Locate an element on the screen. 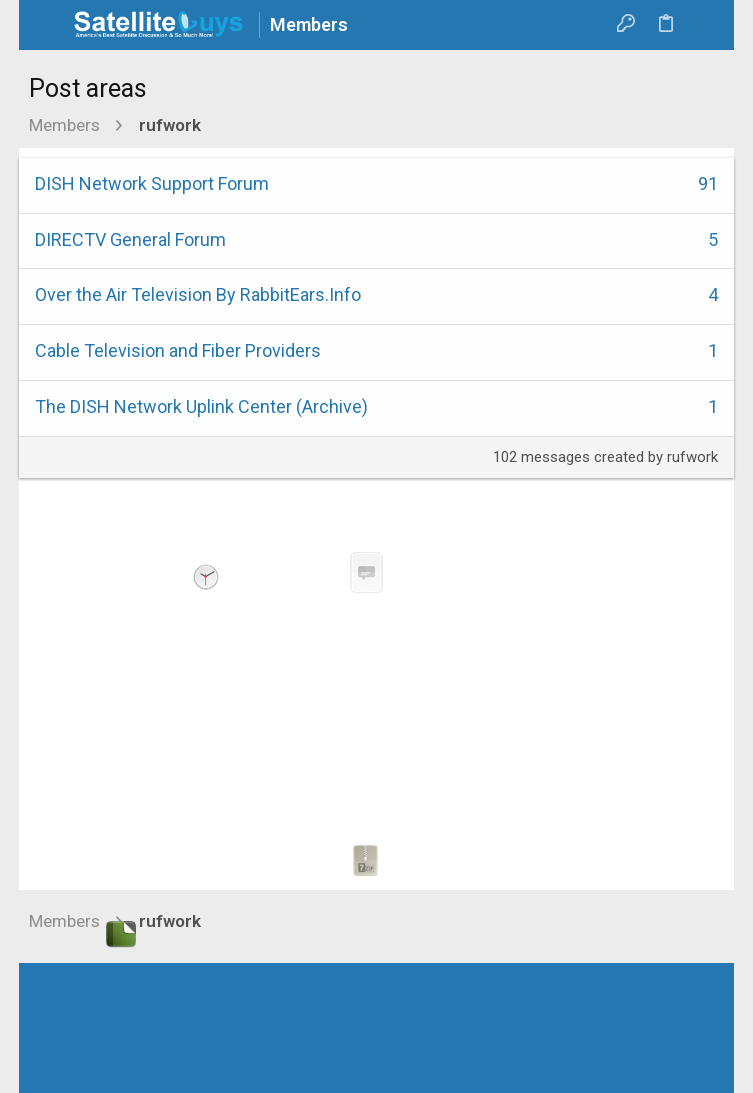 This screenshot has height=1093, width=753. a subrip subtitle file (.srt) is located at coordinates (366, 572).